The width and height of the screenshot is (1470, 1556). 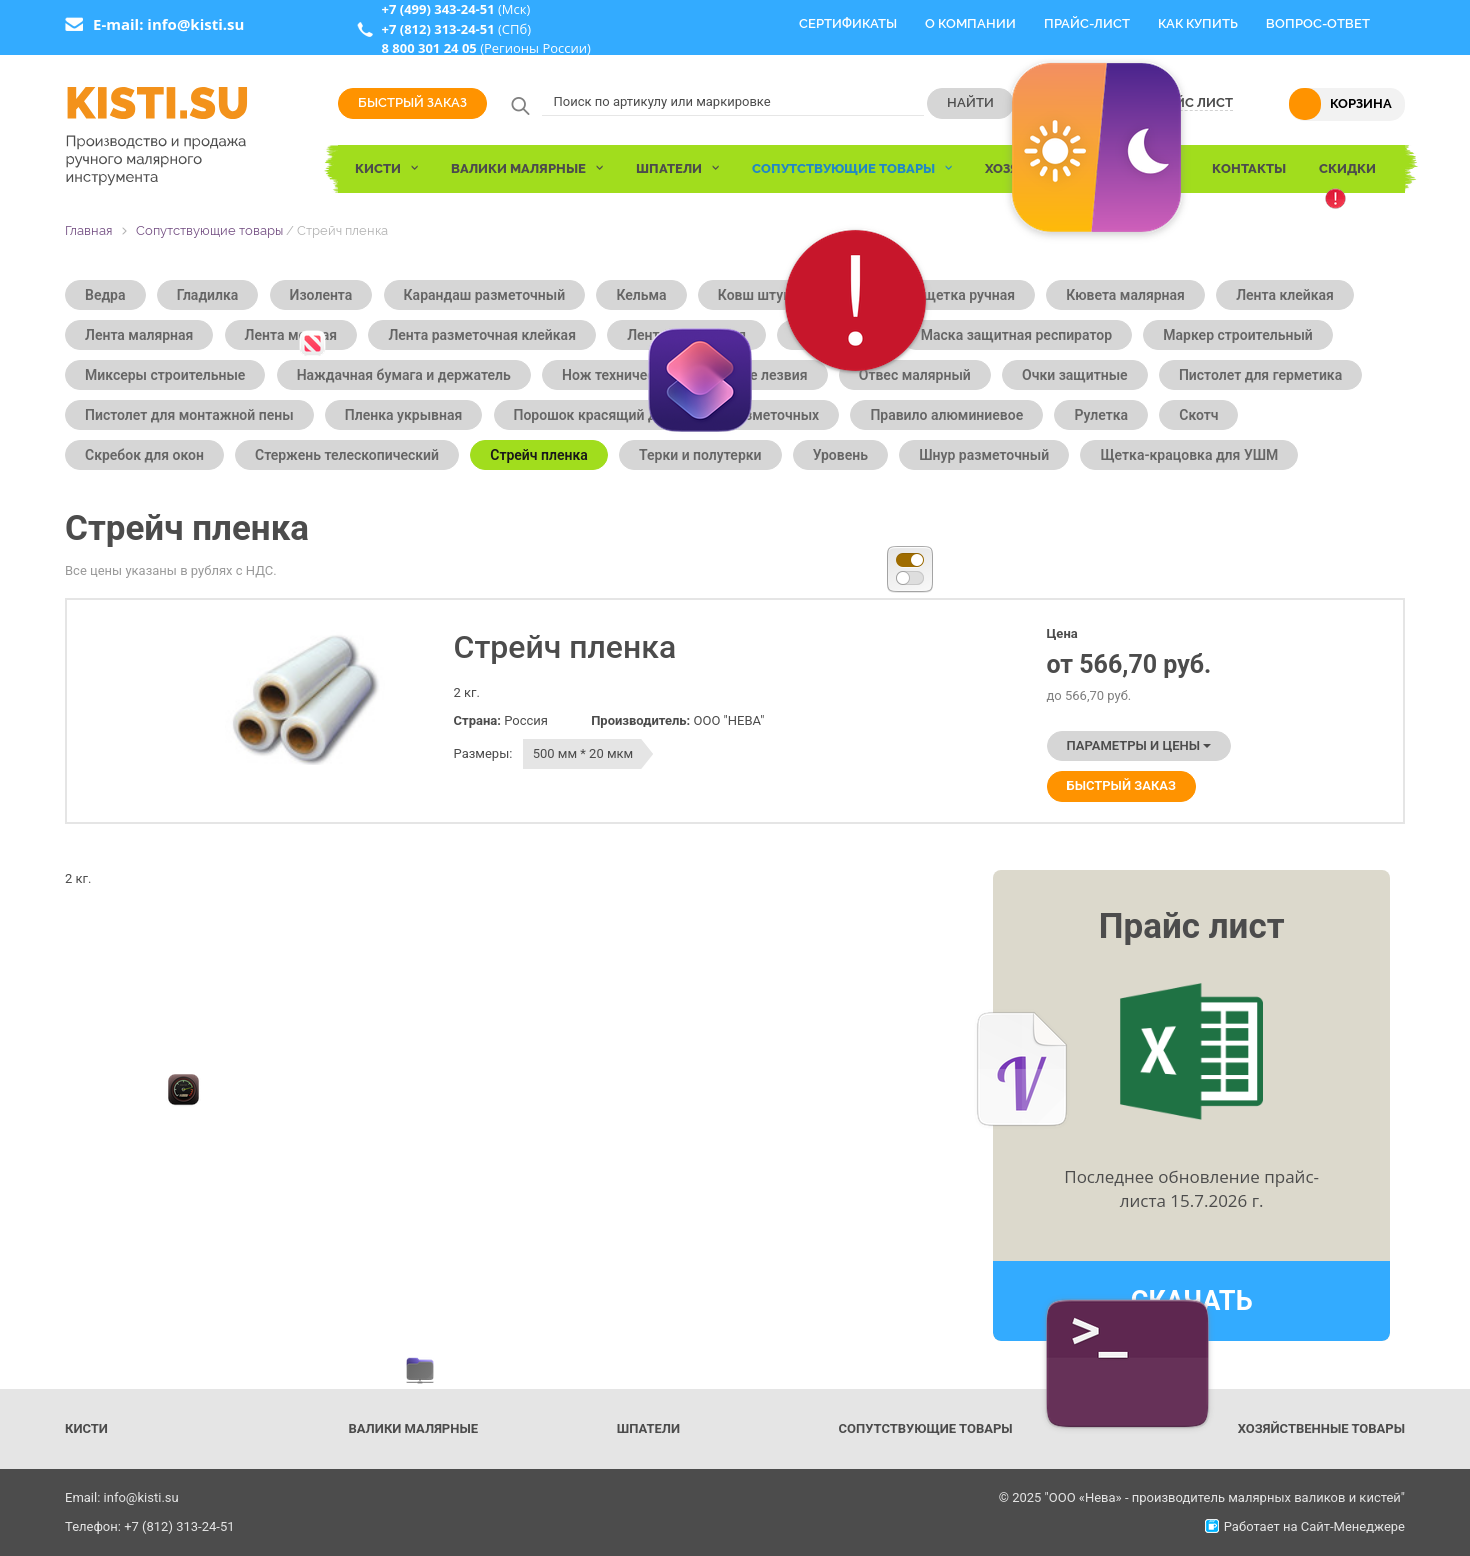 I want to click on open dynamic wallpaper settings, so click(x=1096, y=147).